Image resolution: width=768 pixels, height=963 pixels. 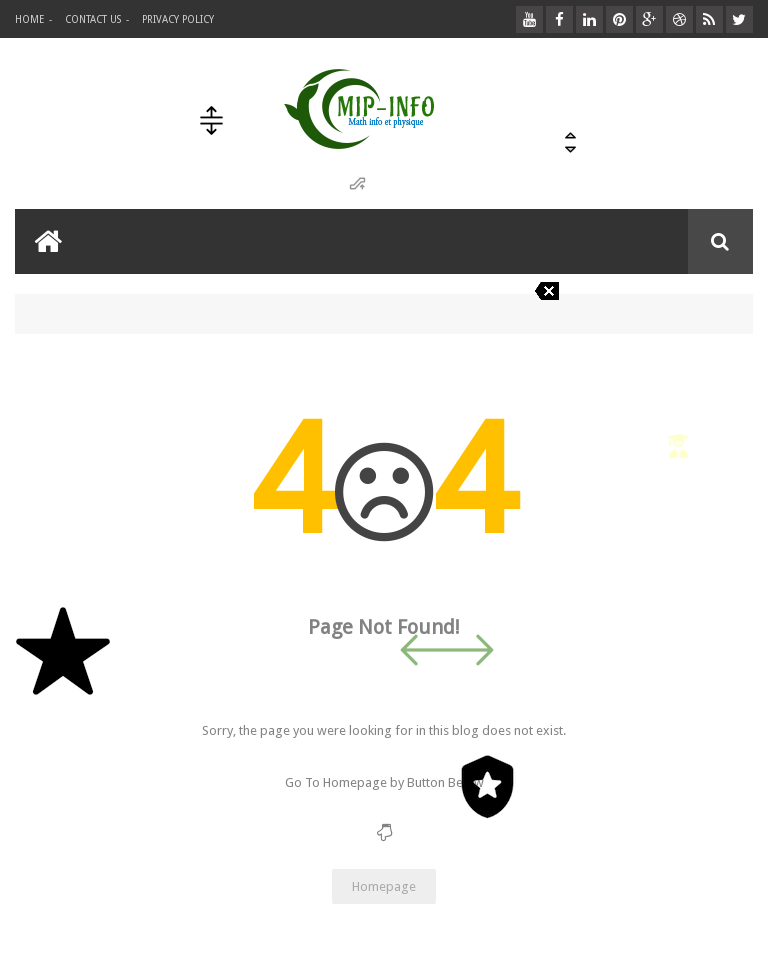 I want to click on access local police or emergency services, so click(x=487, y=786).